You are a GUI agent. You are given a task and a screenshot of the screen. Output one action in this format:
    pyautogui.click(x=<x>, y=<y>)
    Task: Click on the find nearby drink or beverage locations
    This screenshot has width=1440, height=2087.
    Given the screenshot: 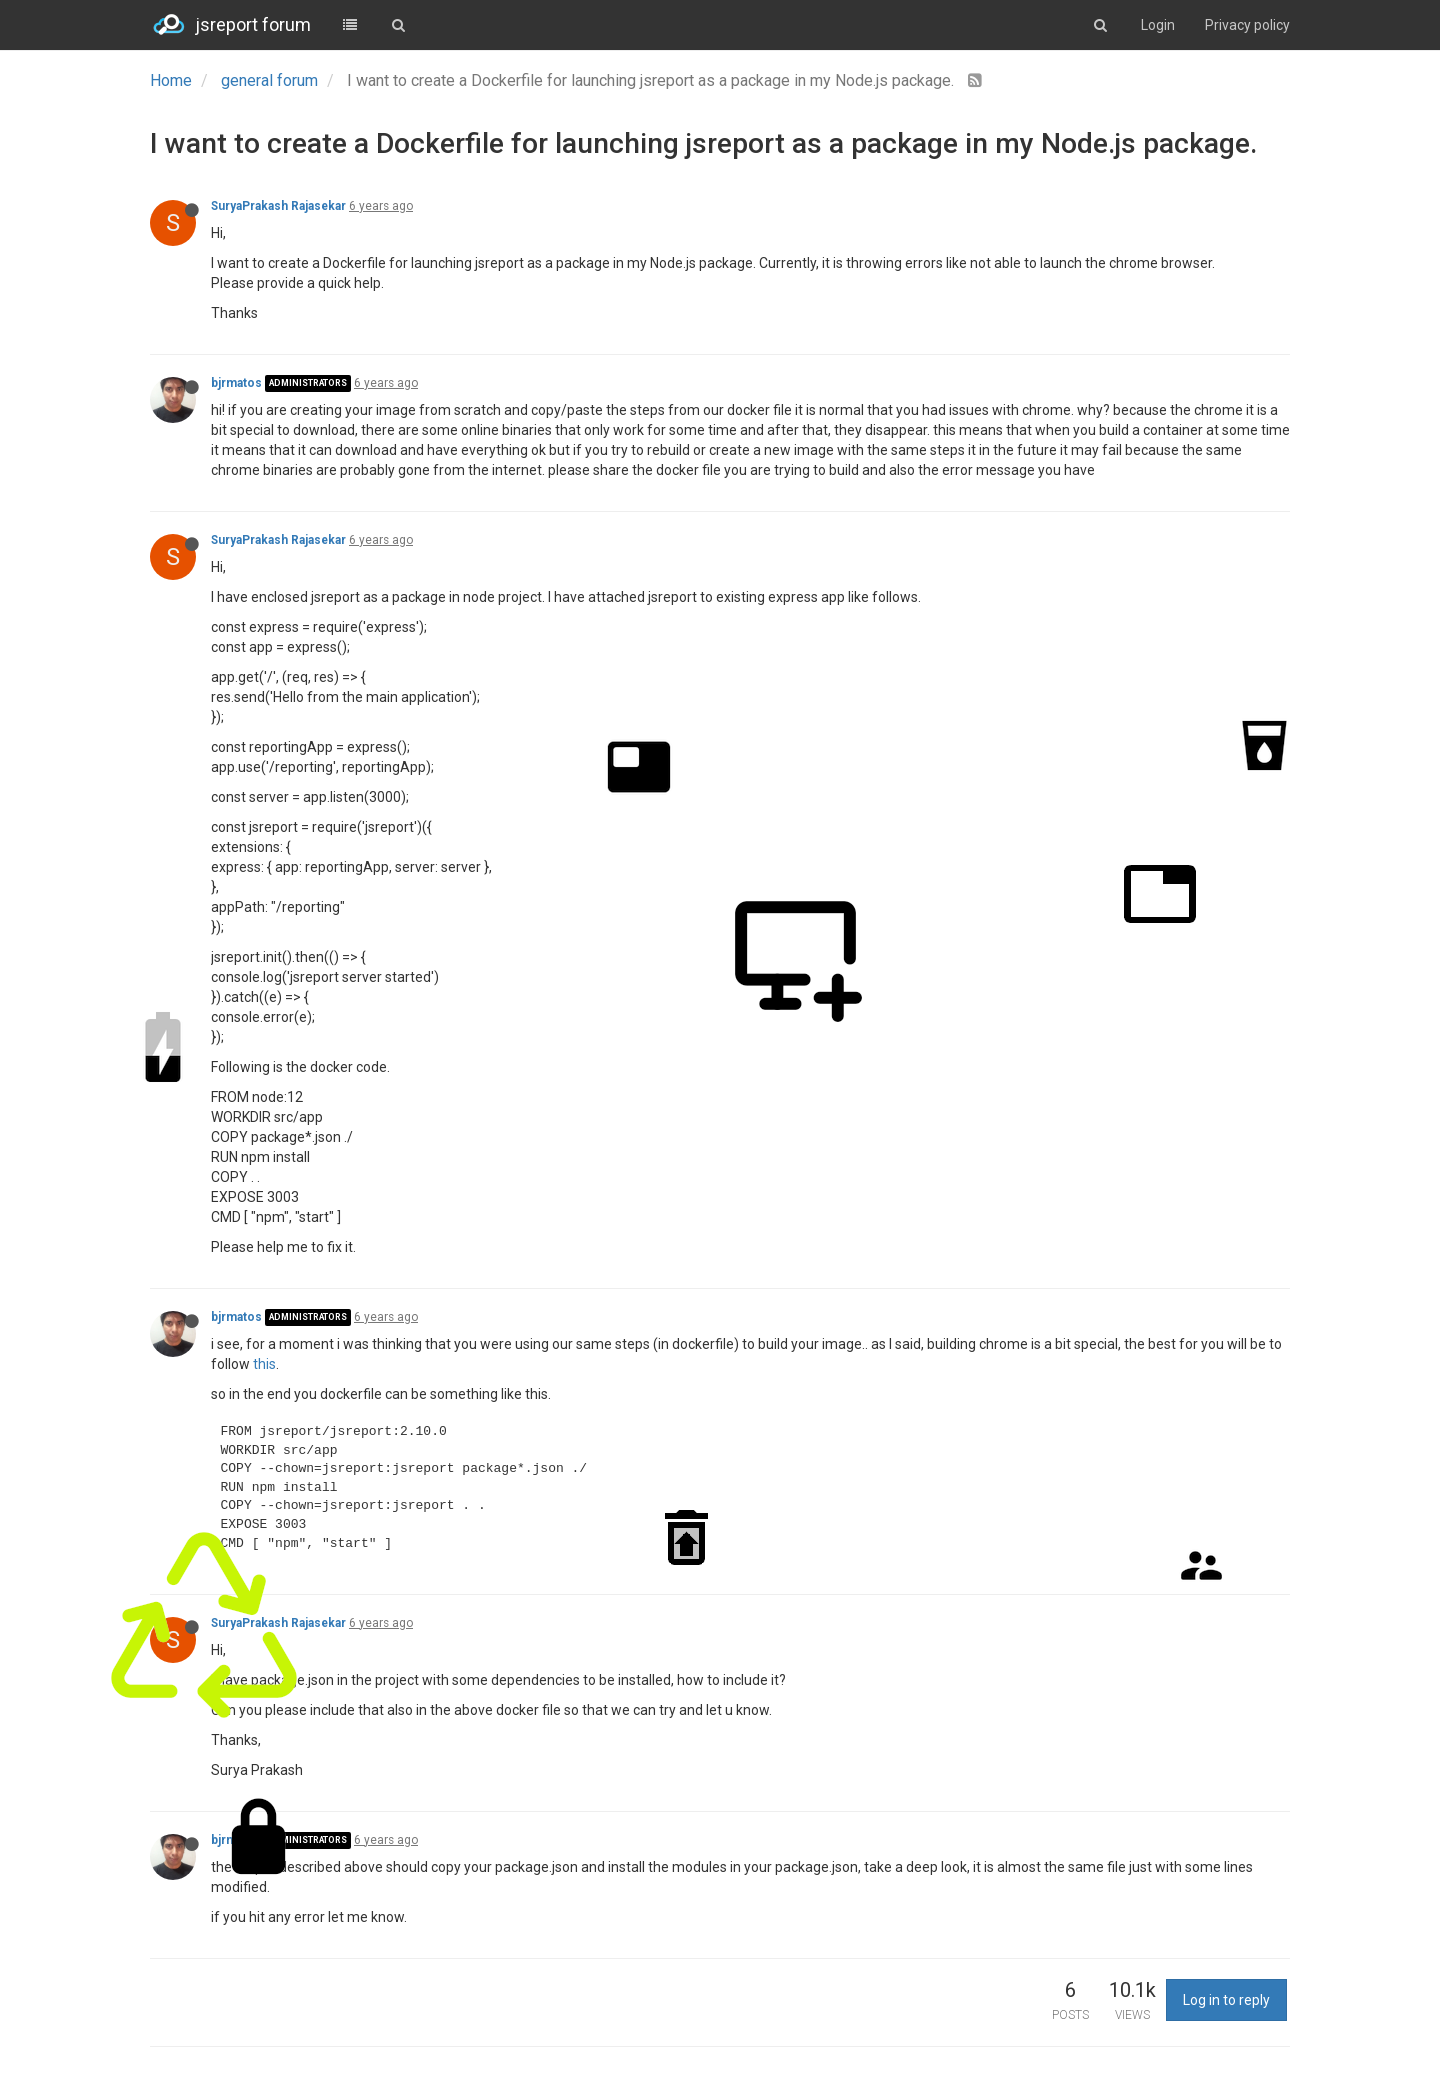 What is the action you would take?
    pyautogui.click(x=1264, y=745)
    